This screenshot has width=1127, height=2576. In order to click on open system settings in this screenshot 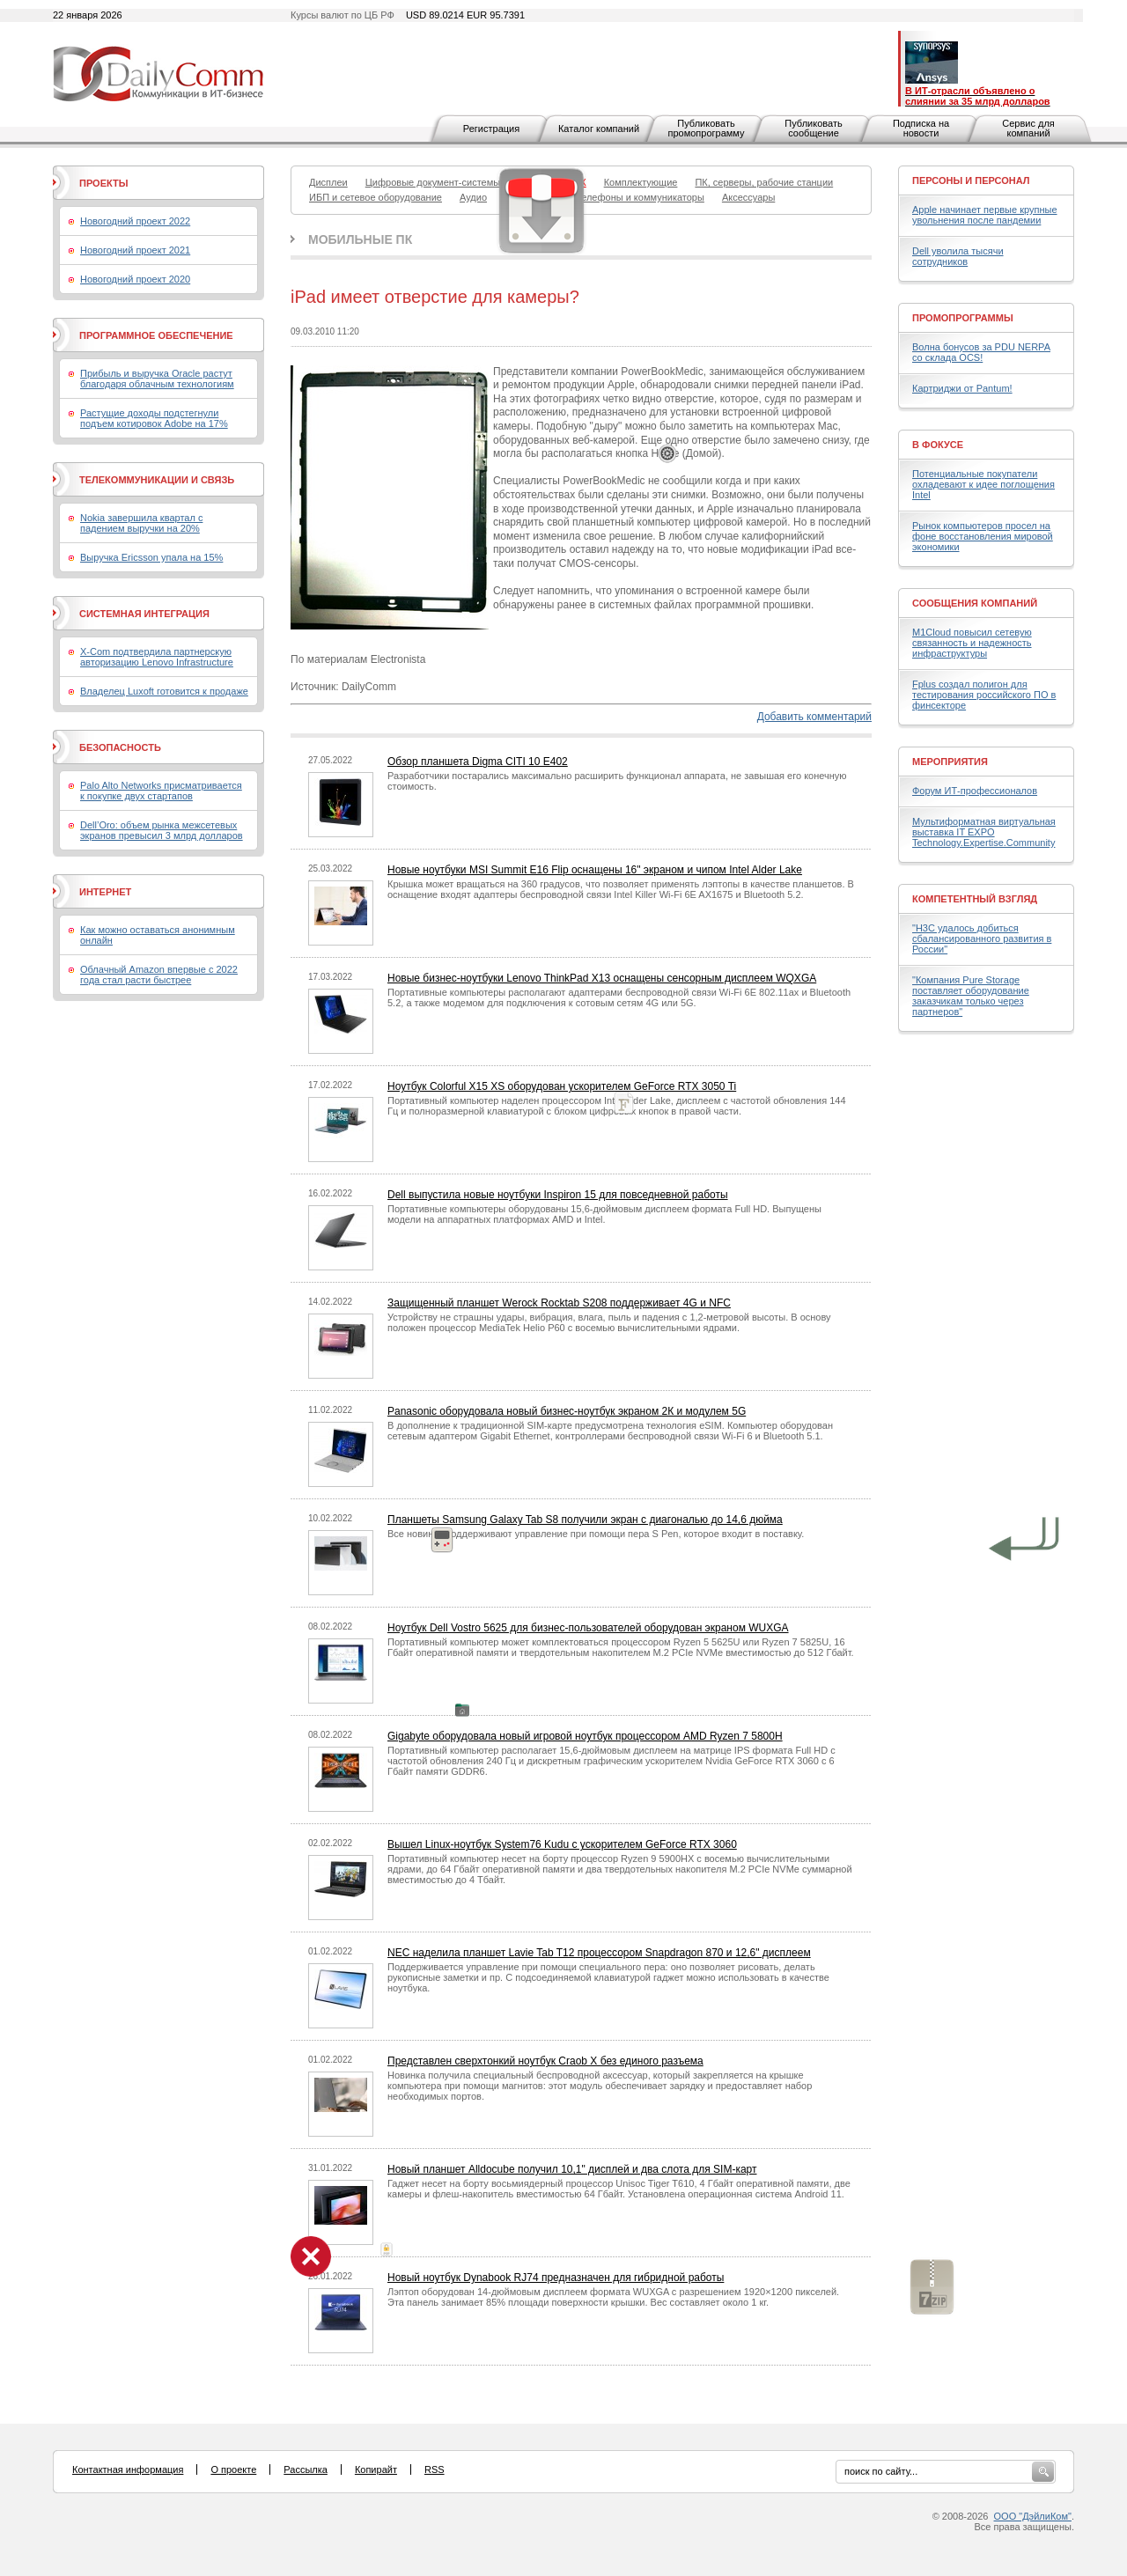, I will do `click(667, 453)`.